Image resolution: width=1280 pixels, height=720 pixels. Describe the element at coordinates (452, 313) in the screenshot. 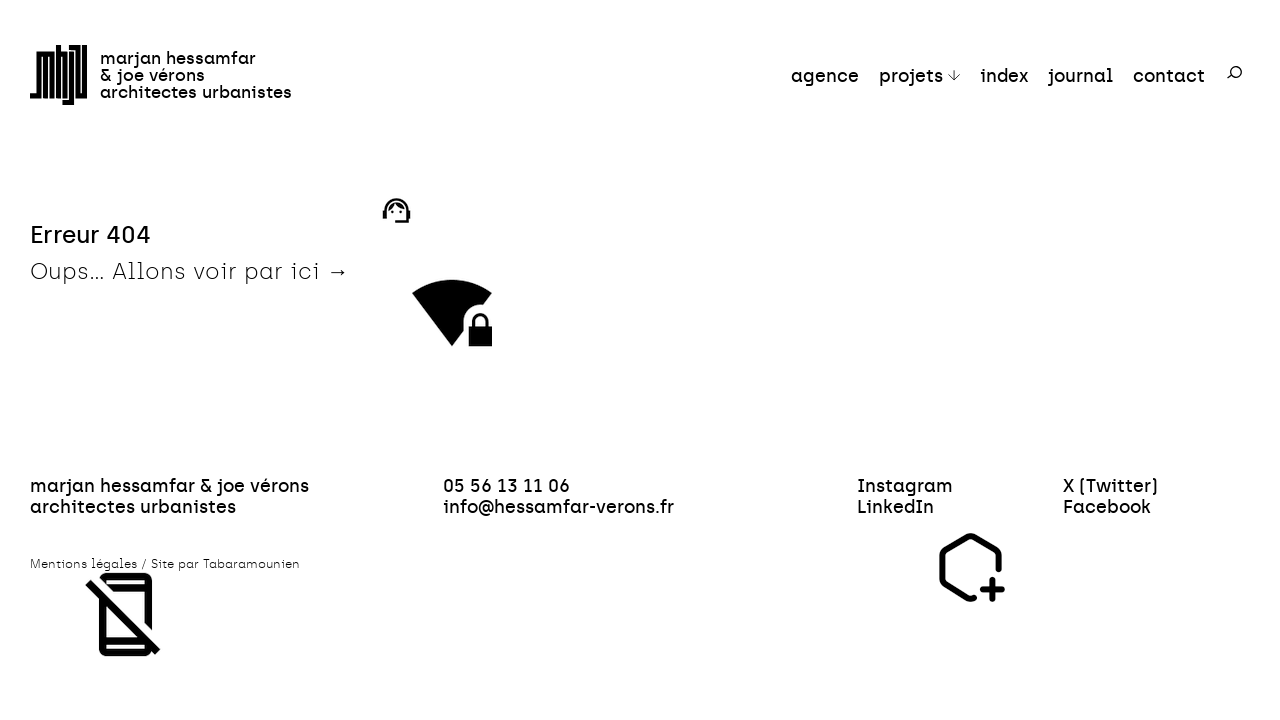

I see `connect to a password-protected wifi network` at that location.